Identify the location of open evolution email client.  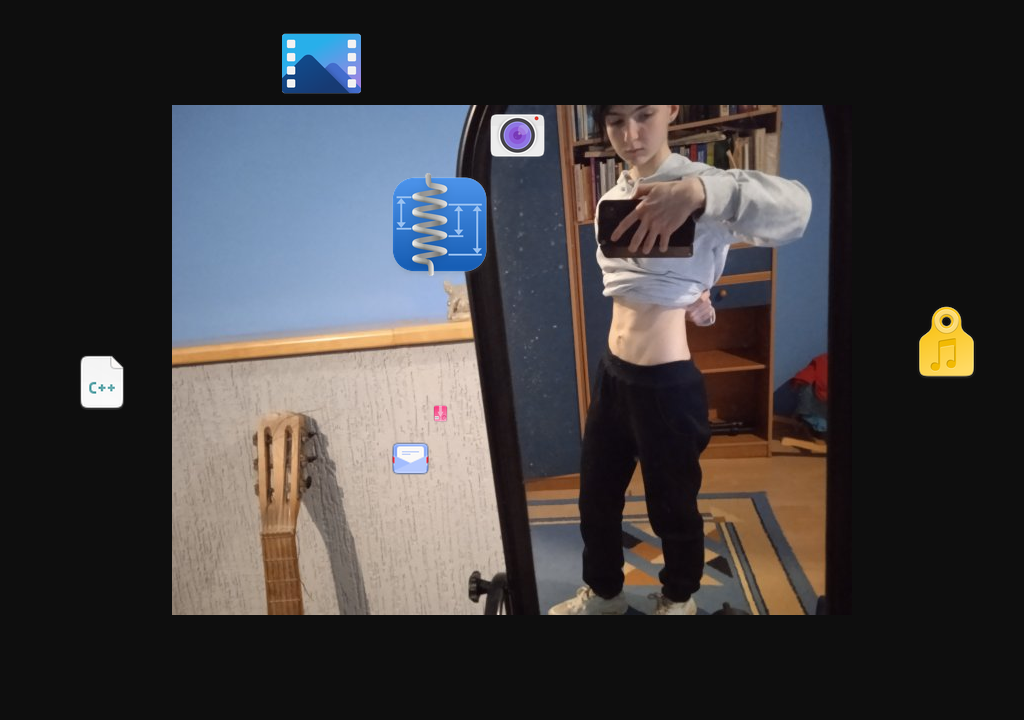
(410, 458).